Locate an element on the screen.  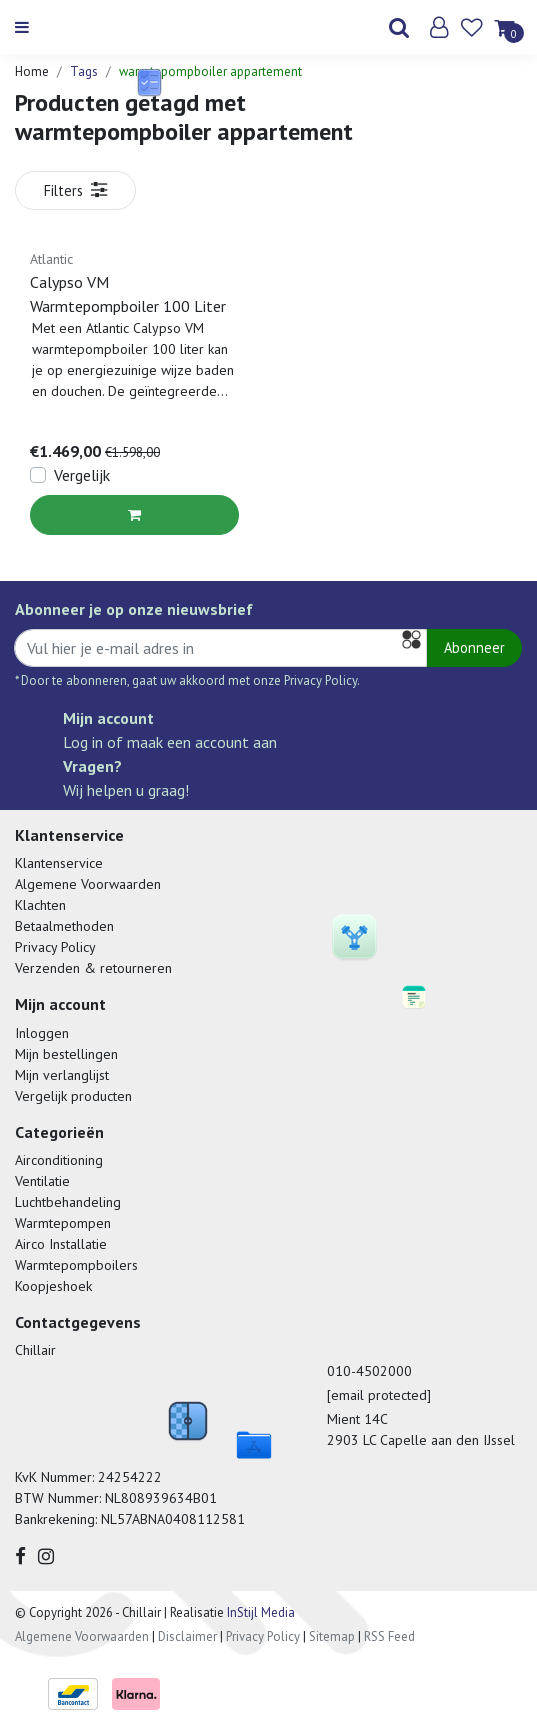
open Upscayl image upscaling app is located at coordinates (188, 1421).